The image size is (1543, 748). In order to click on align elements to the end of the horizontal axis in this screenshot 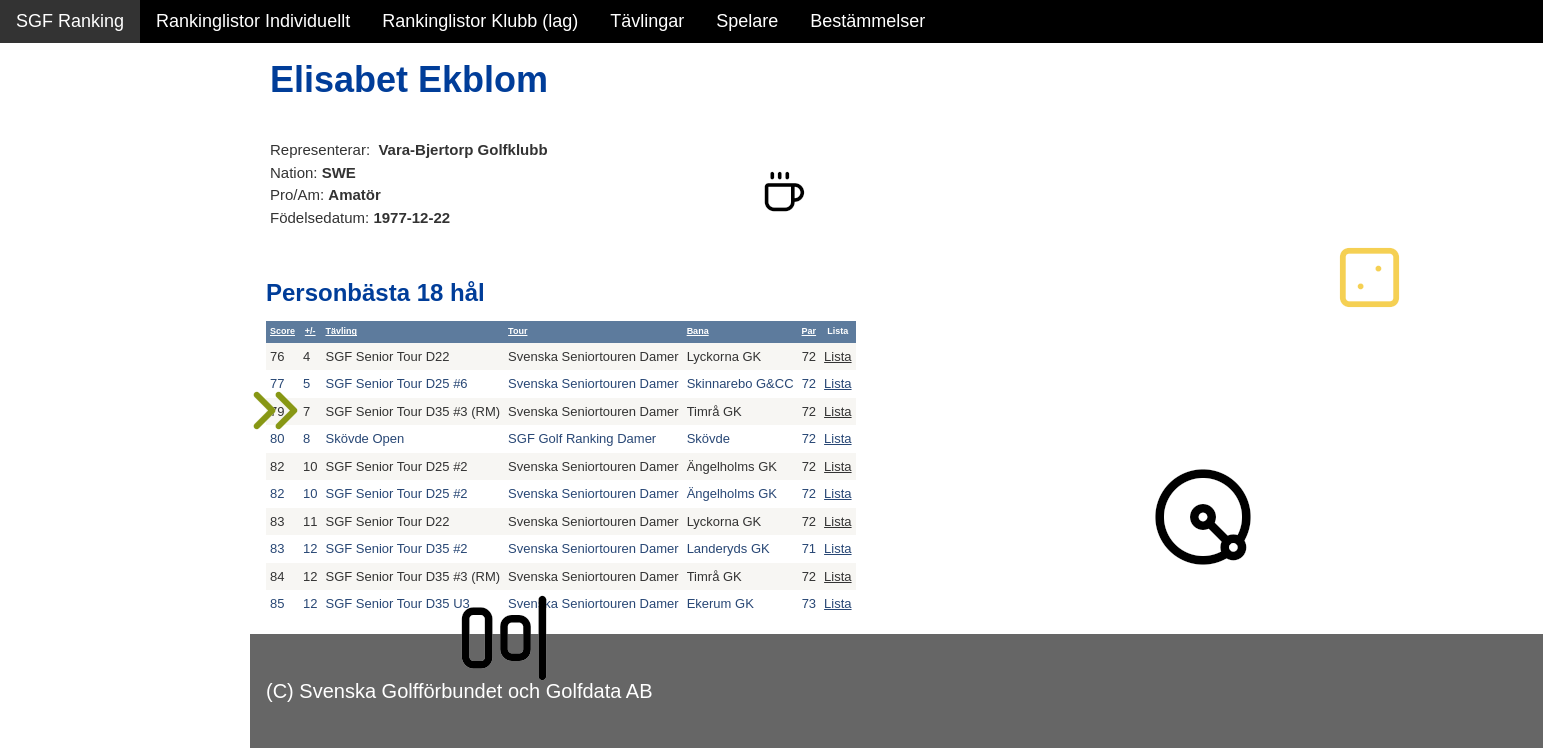, I will do `click(504, 638)`.